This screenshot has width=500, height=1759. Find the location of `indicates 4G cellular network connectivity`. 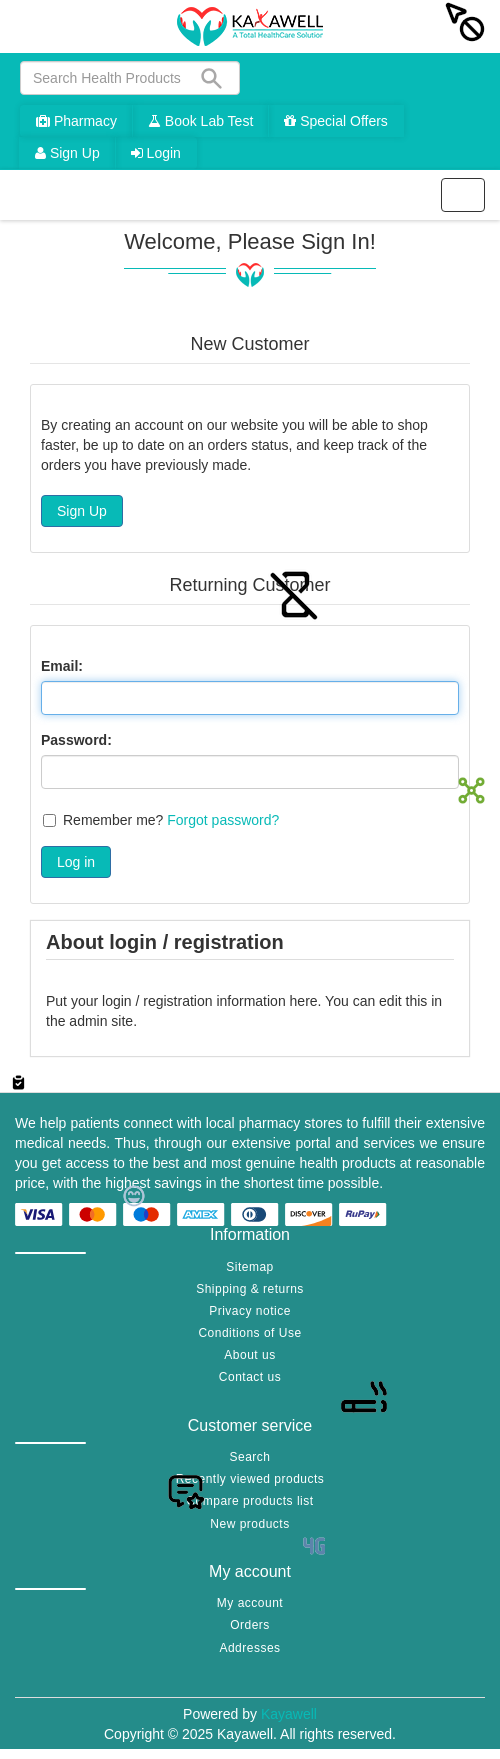

indicates 4G cellular network connectivity is located at coordinates (315, 1546).